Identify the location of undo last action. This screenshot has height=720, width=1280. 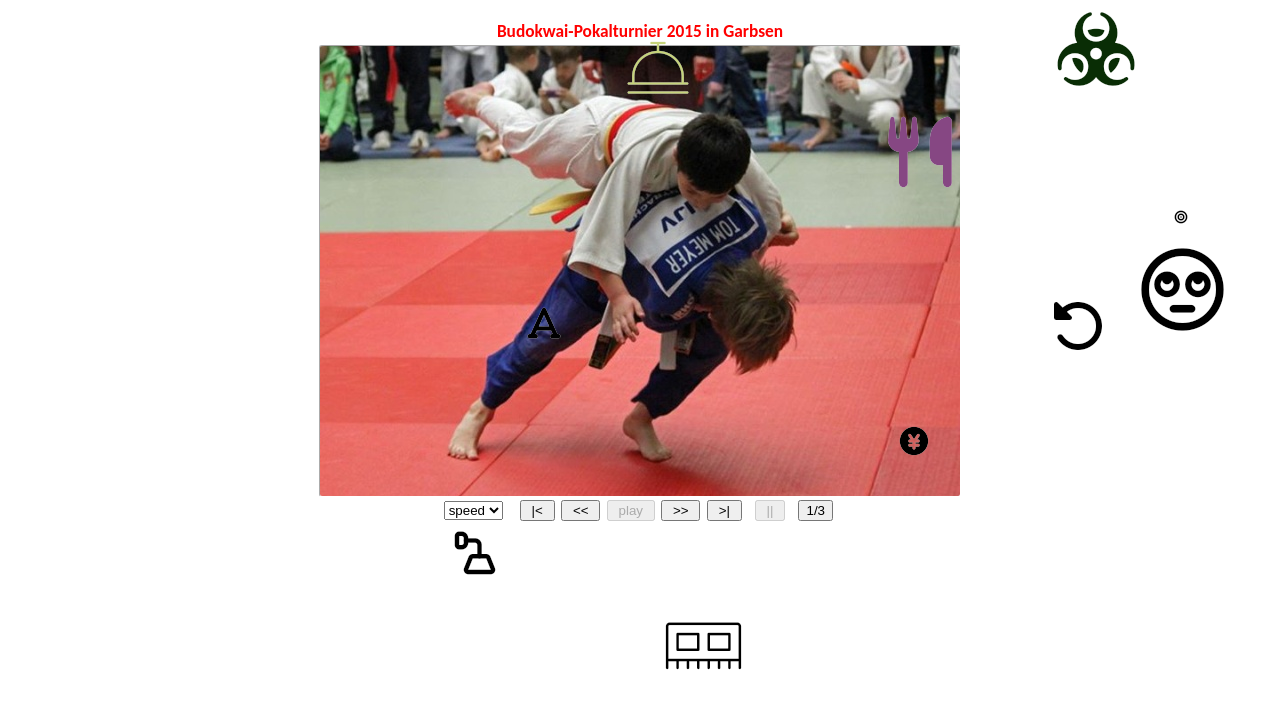
(1078, 326).